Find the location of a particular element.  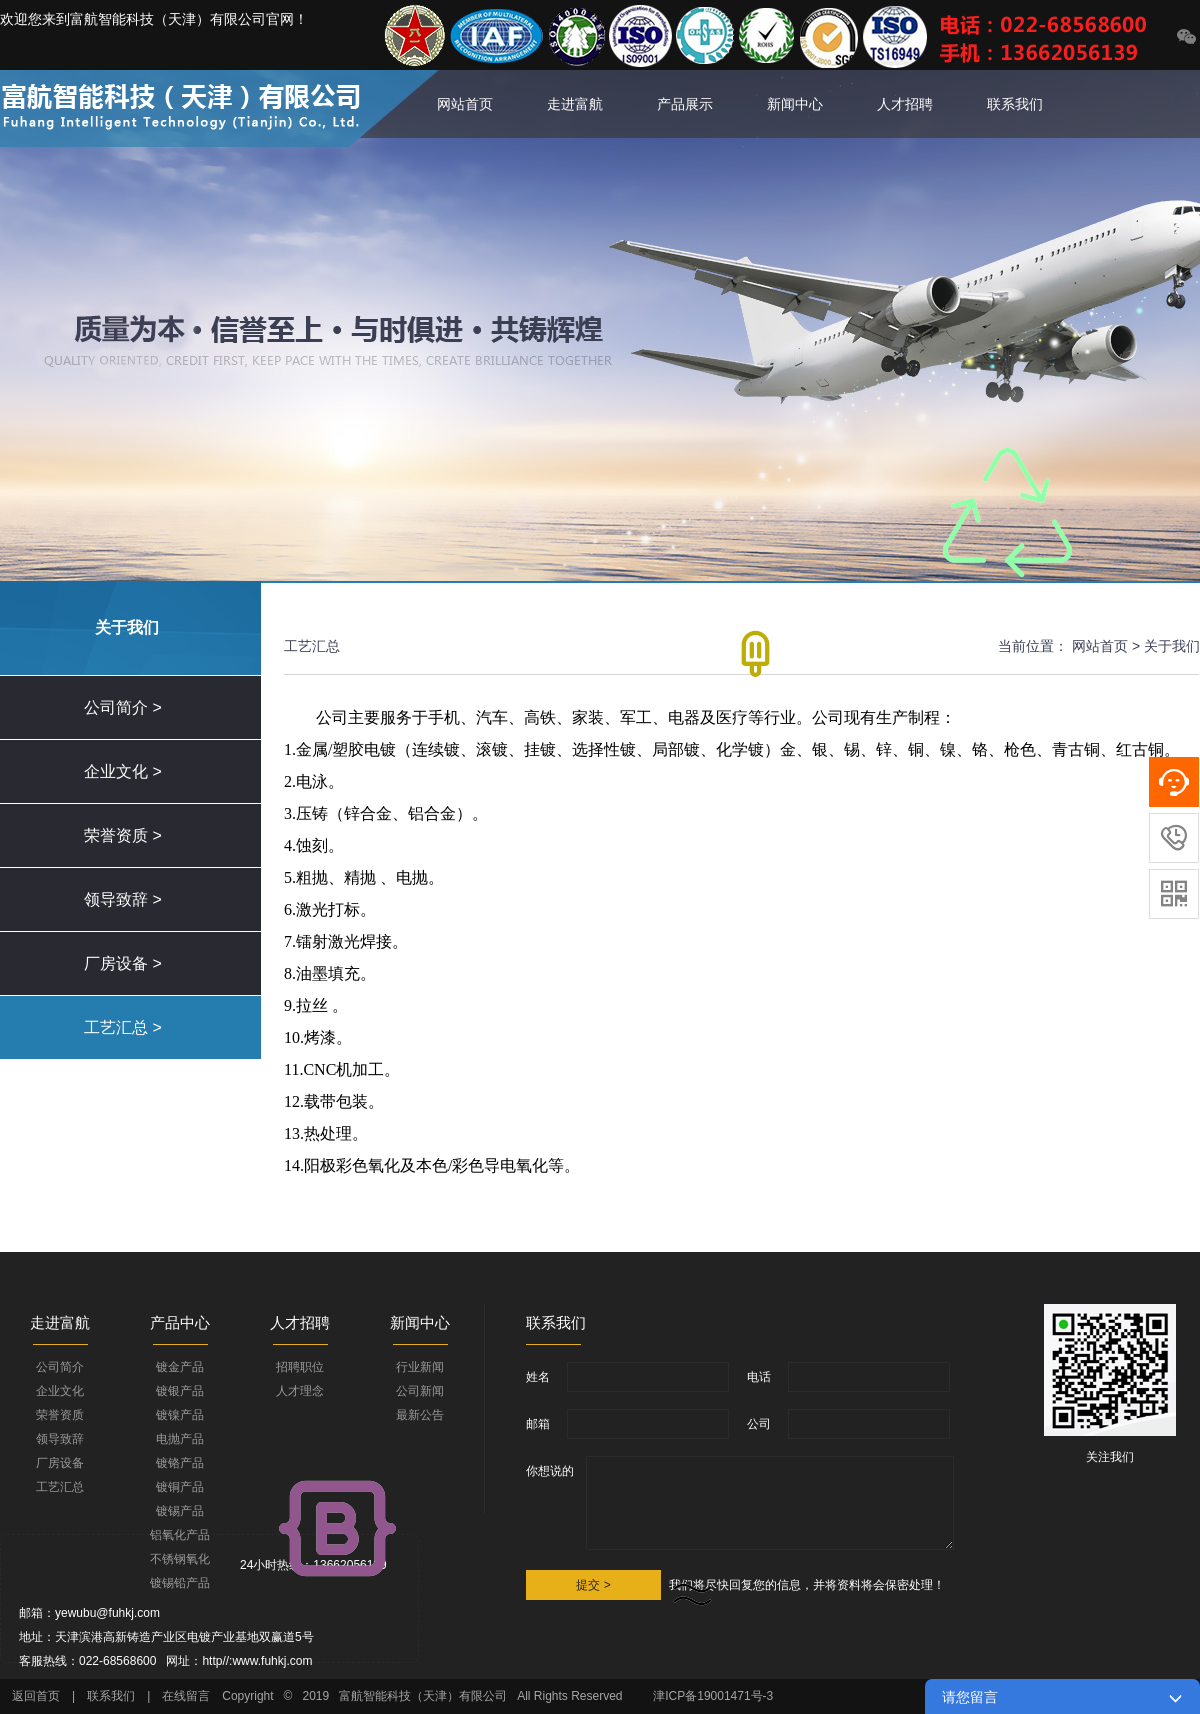

indicates approximate or estimated value is located at coordinates (692, 1594).